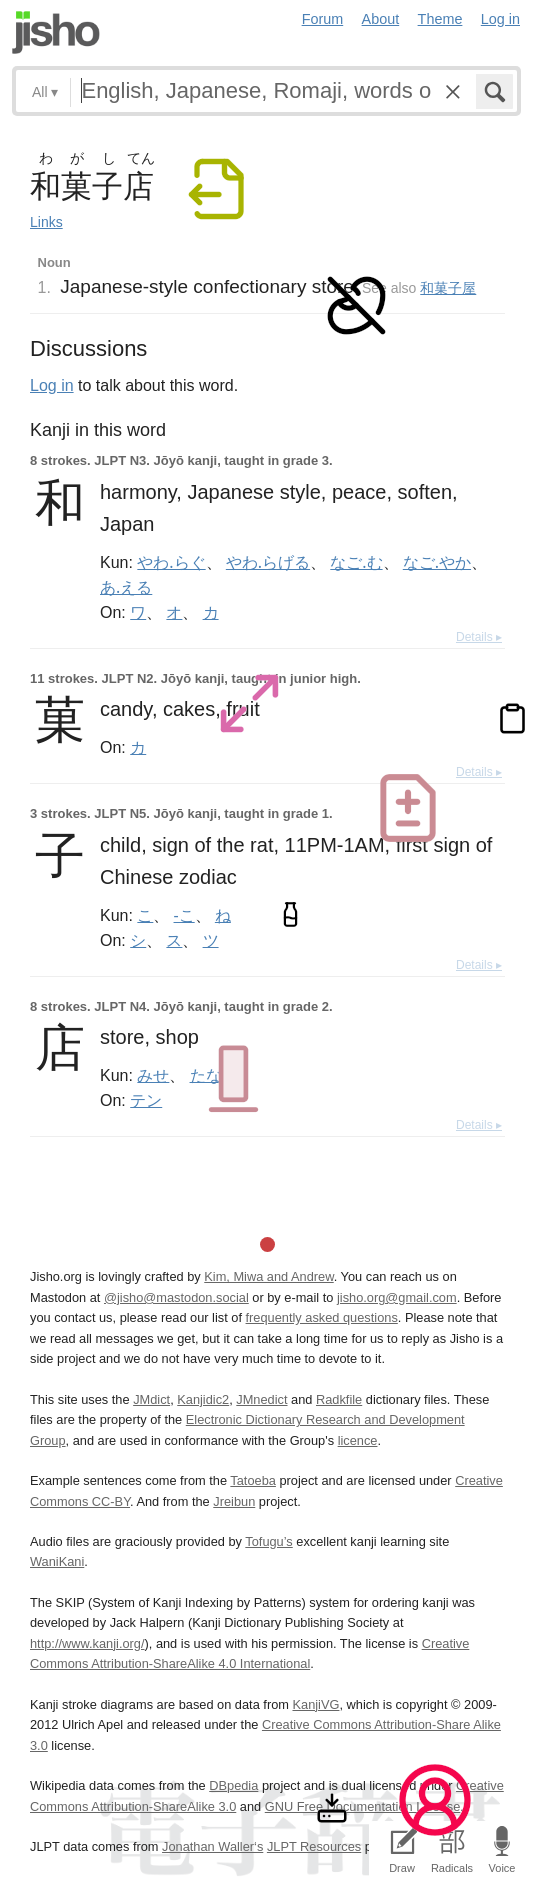 This screenshot has height=1878, width=535. Describe the element at coordinates (435, 1800) in the screenshot. I see `view your profile` at that location.